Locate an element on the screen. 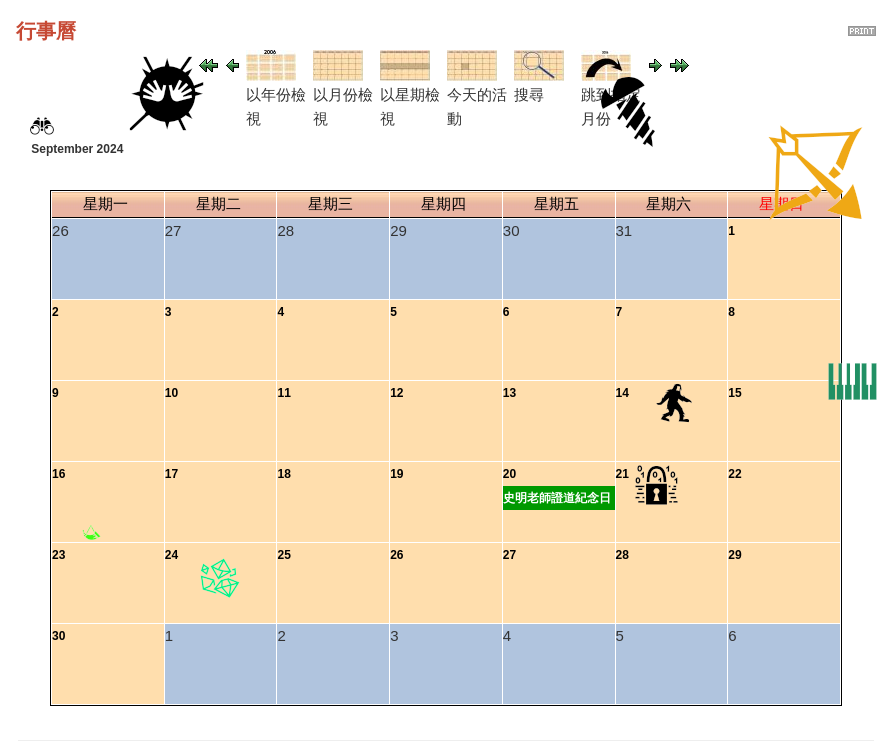 This screenshot has width=896, height=742. activate magic or special ability is located at coordinates (166, 93).